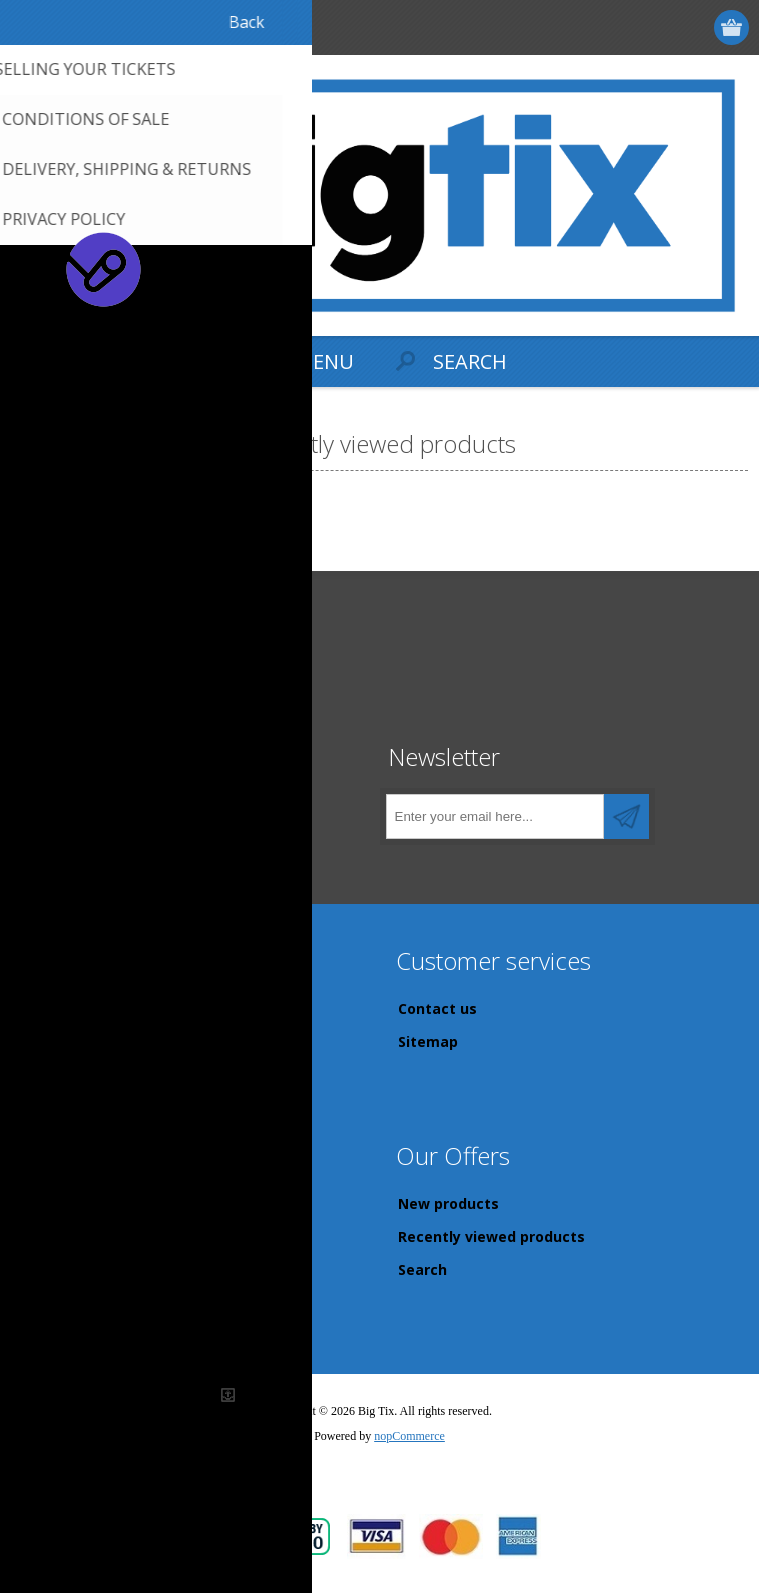 Image resolution: width=759 pixels, height=1593 pixels. I want to click on upload file from tray, so click(228, 1395).